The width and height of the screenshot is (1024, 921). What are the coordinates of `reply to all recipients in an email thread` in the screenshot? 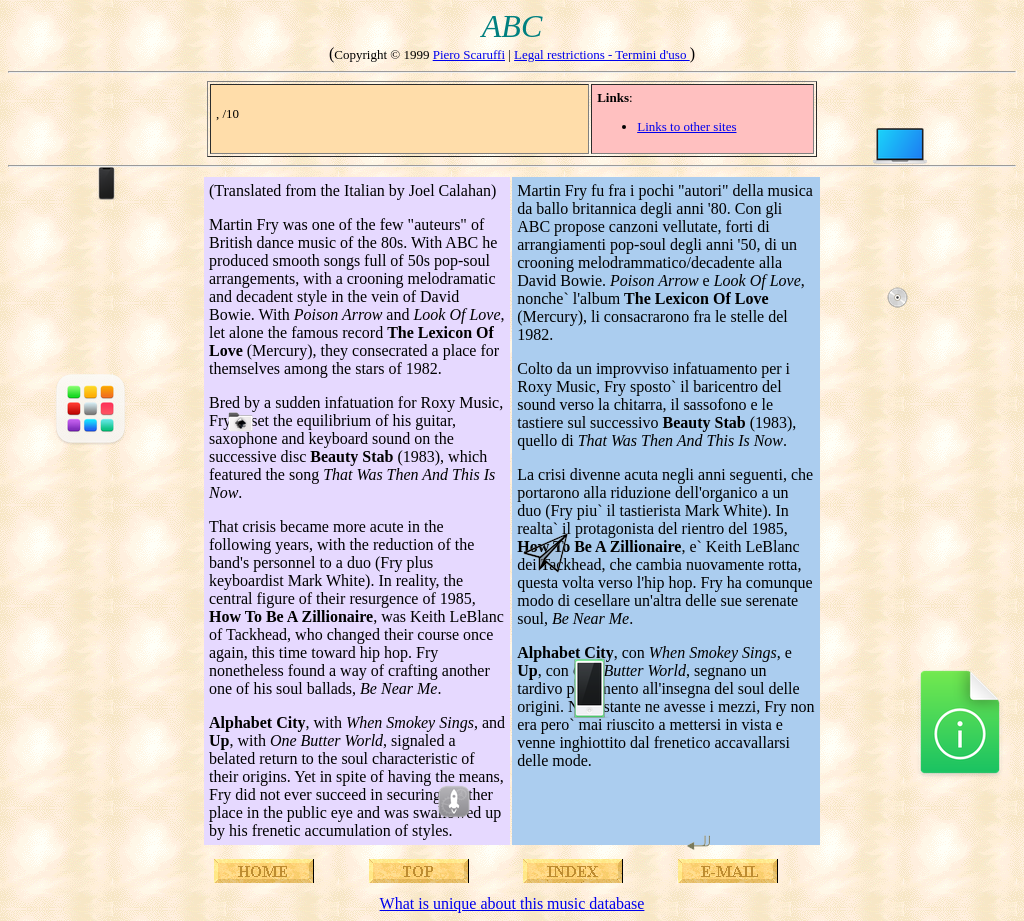 It's located at (698, 841).